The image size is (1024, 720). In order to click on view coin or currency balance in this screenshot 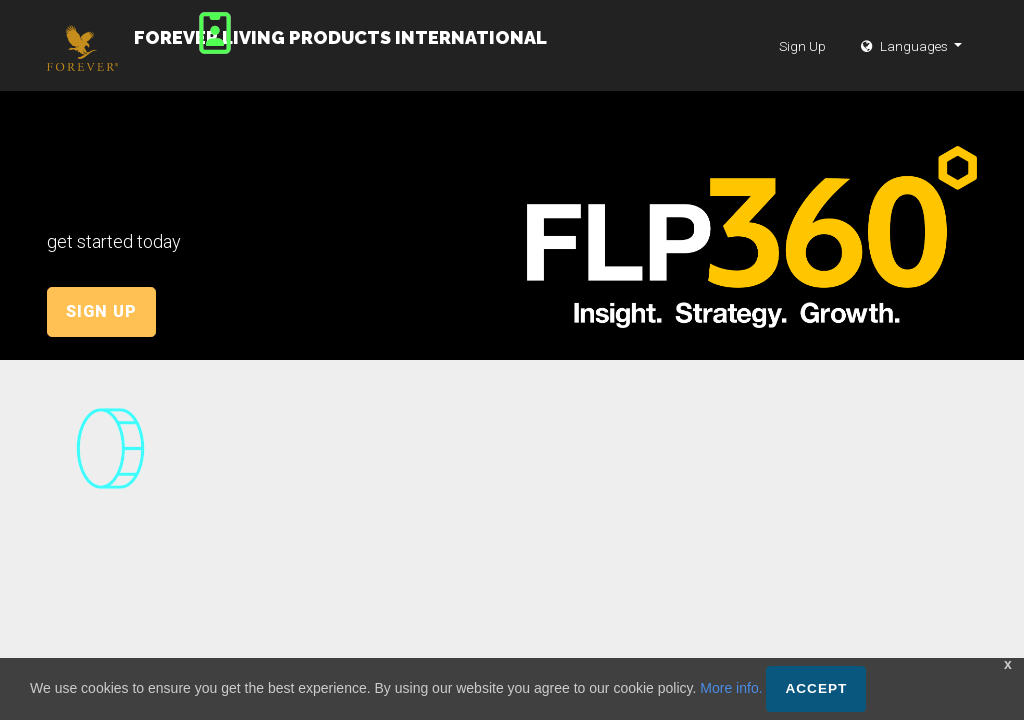, I will do `click(110, 448)`.